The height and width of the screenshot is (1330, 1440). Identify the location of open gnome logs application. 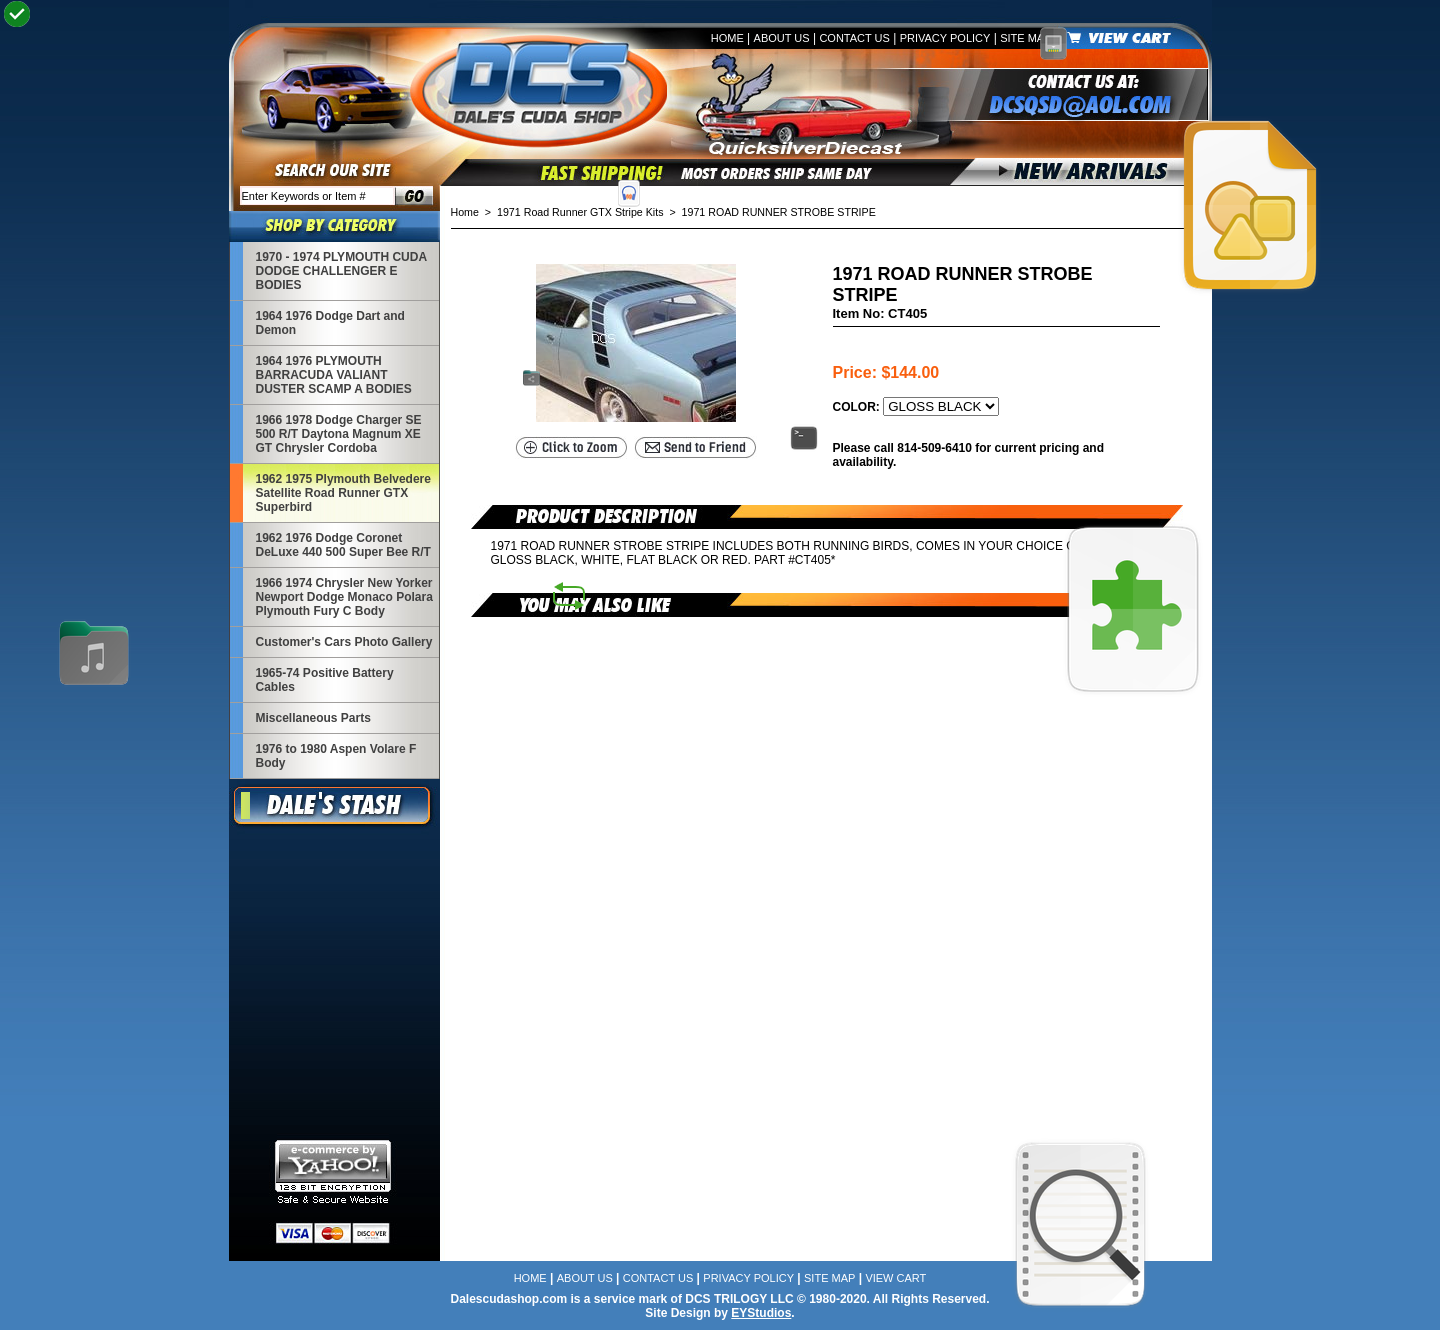
(1080, 1224).